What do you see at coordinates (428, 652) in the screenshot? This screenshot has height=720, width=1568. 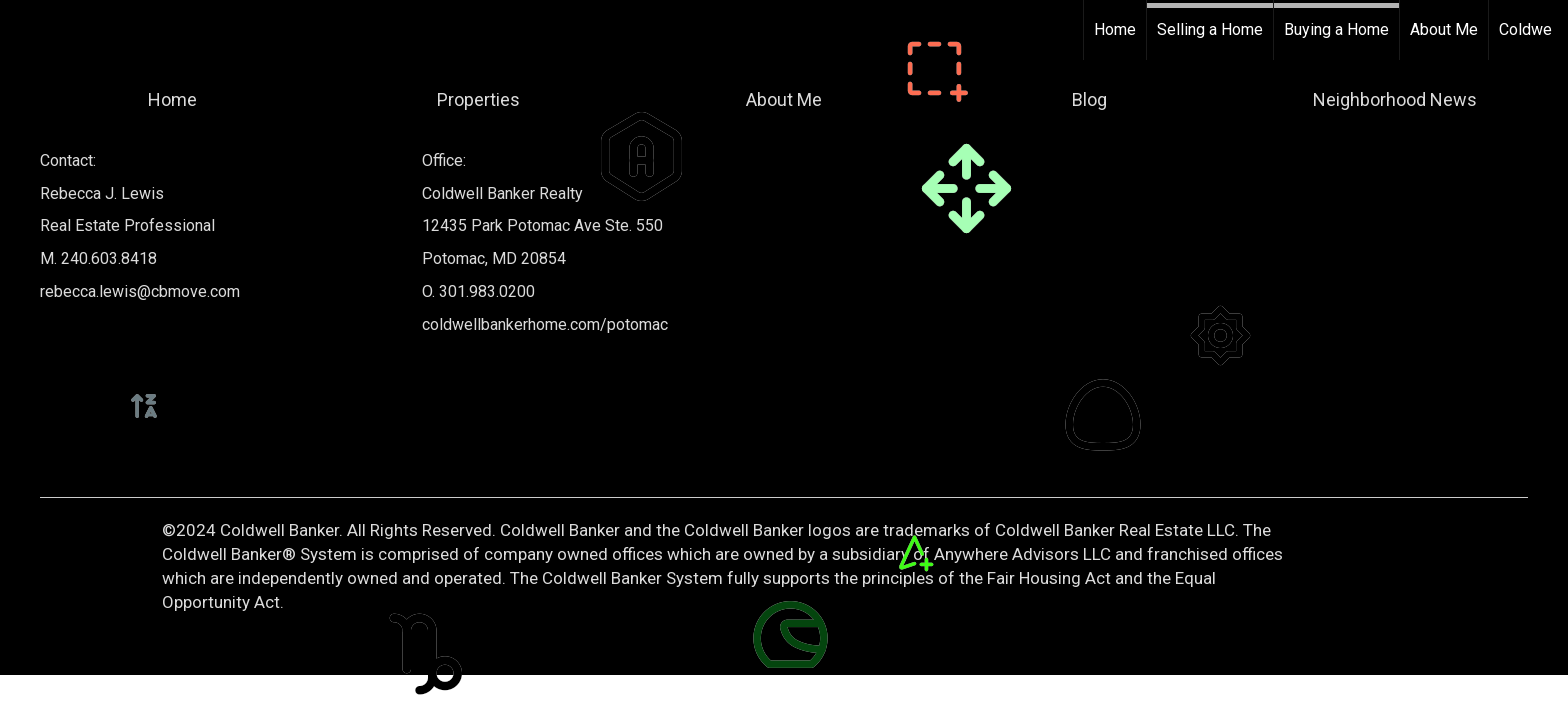 I see `capricorn zodiac sign symbol` at bounding box center [428, 652].